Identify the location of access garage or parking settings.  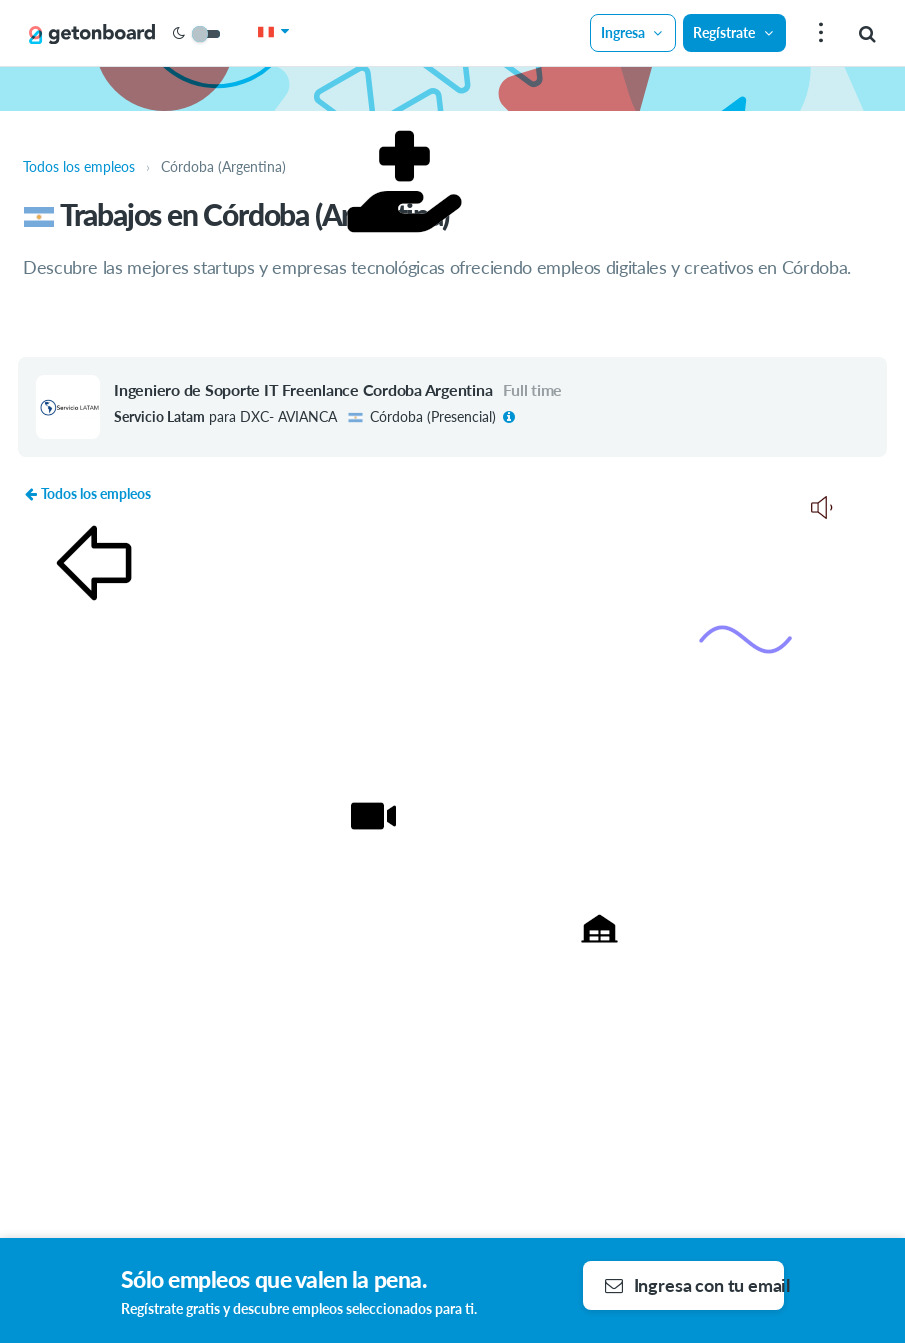
(599, 930).